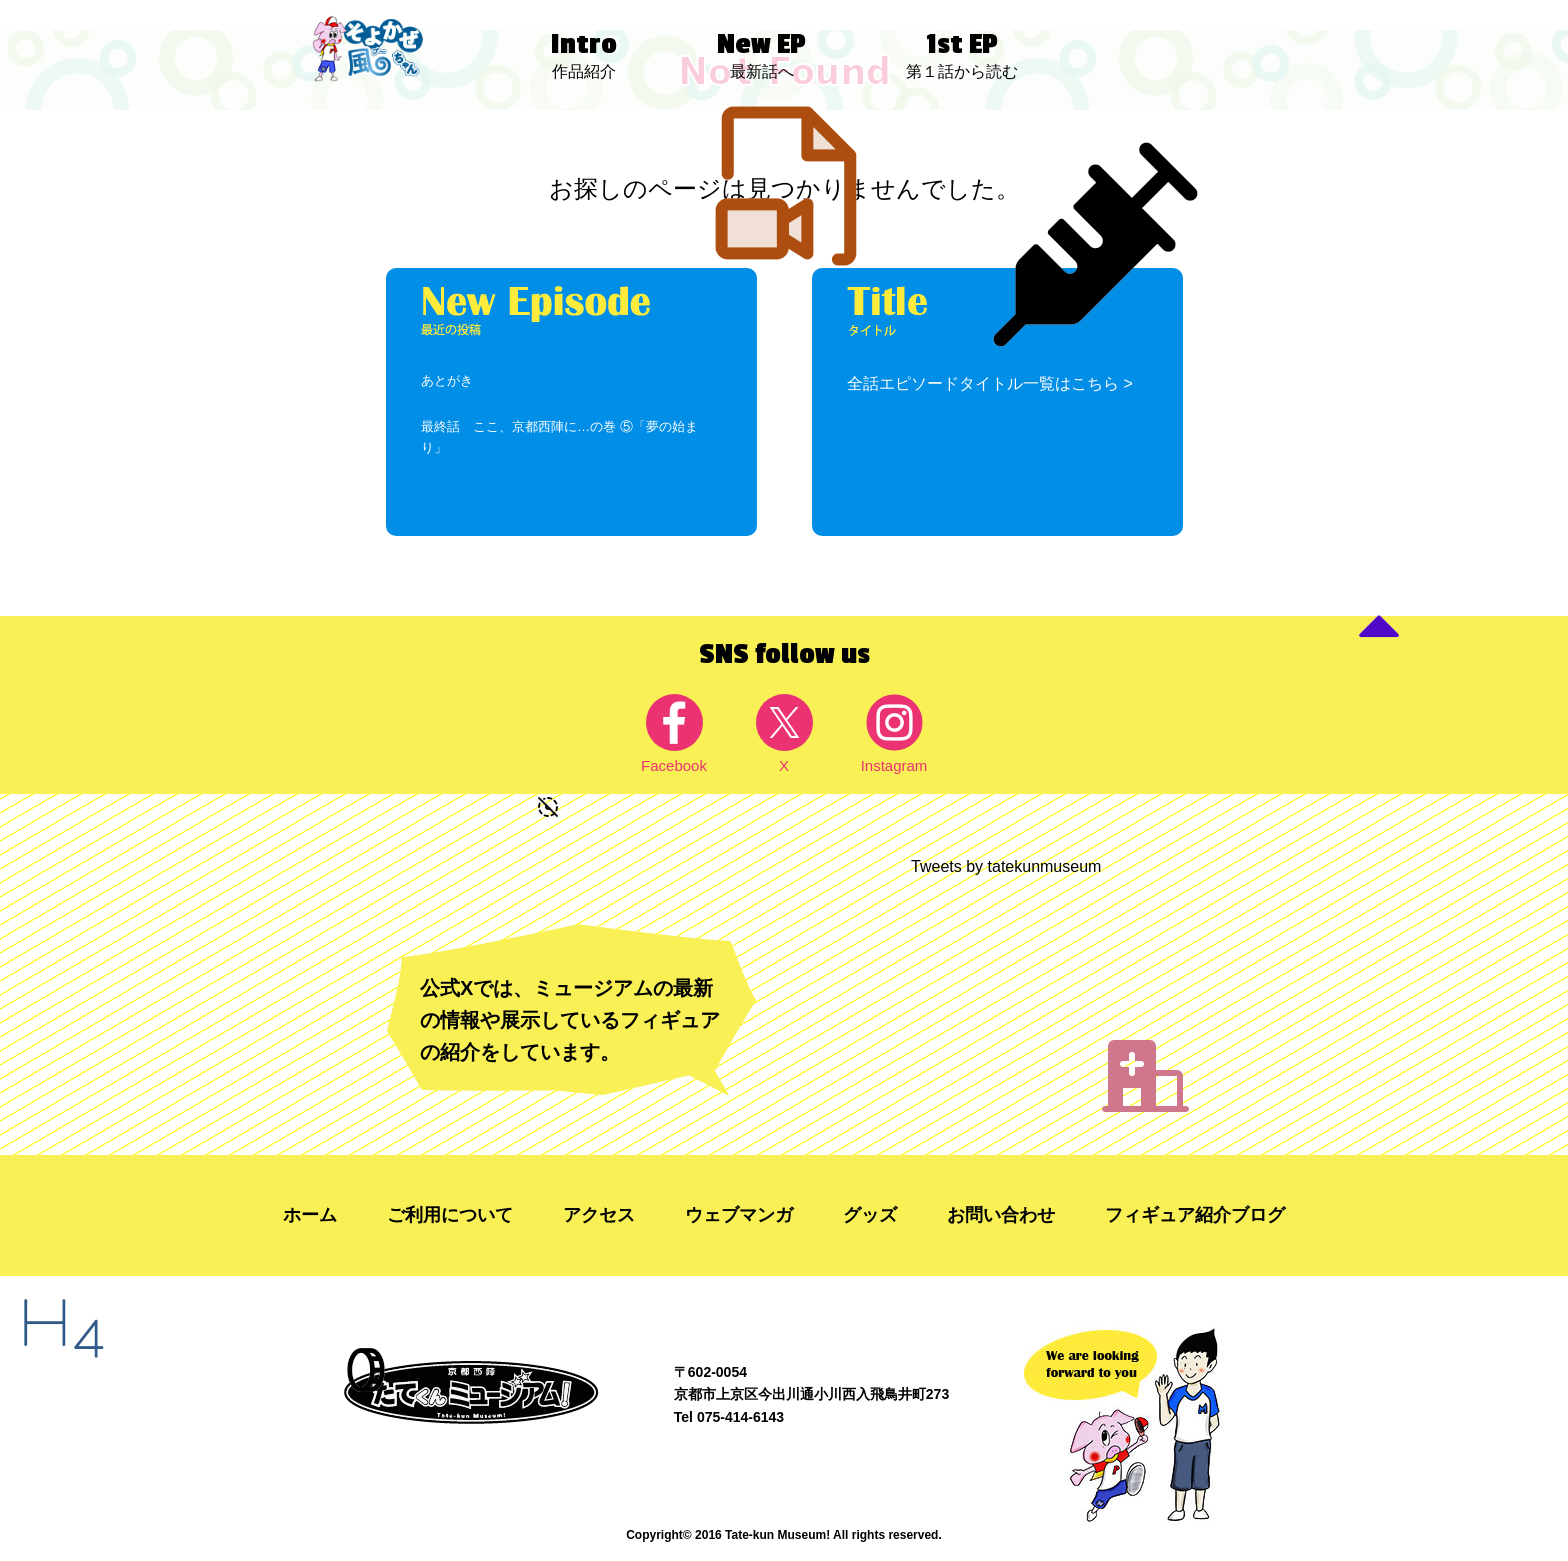 This screenshot has height=1561, width=1568. What do you see at coordinates (366, 1370) in the screenshot?
I see `view your coin balance or currency` at bounding box center [366, 1370].